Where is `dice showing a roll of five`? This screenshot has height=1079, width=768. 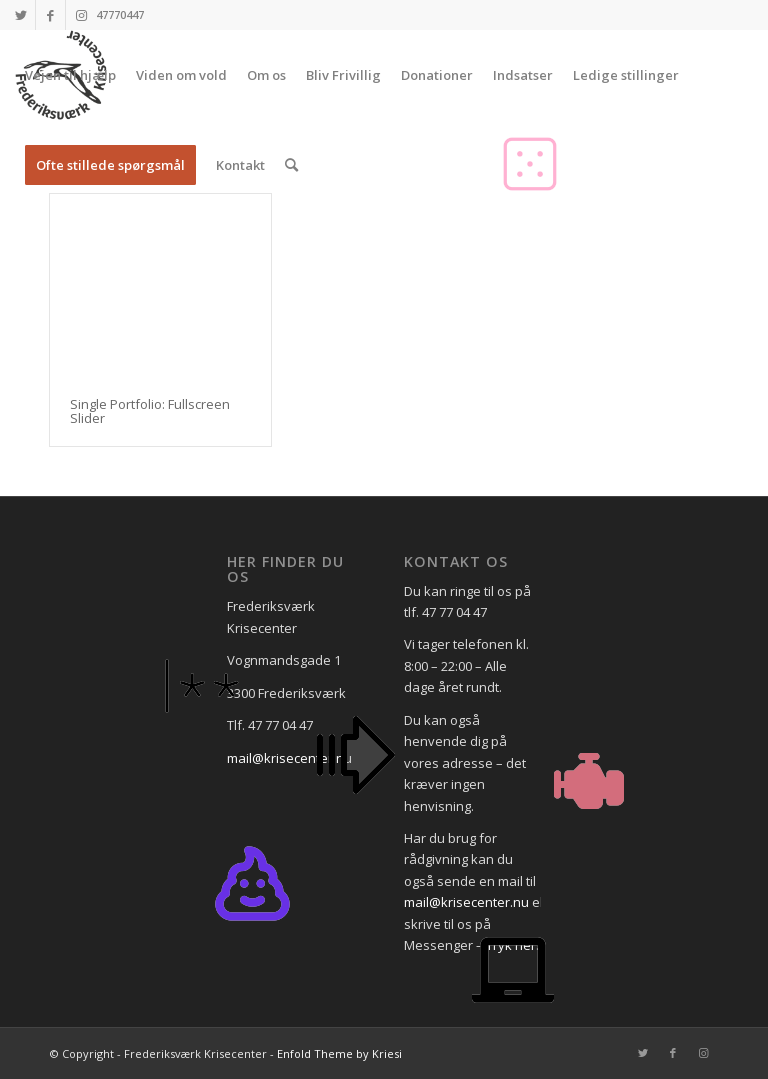 dice showing a roll of five is located at coordinates (530, 164).